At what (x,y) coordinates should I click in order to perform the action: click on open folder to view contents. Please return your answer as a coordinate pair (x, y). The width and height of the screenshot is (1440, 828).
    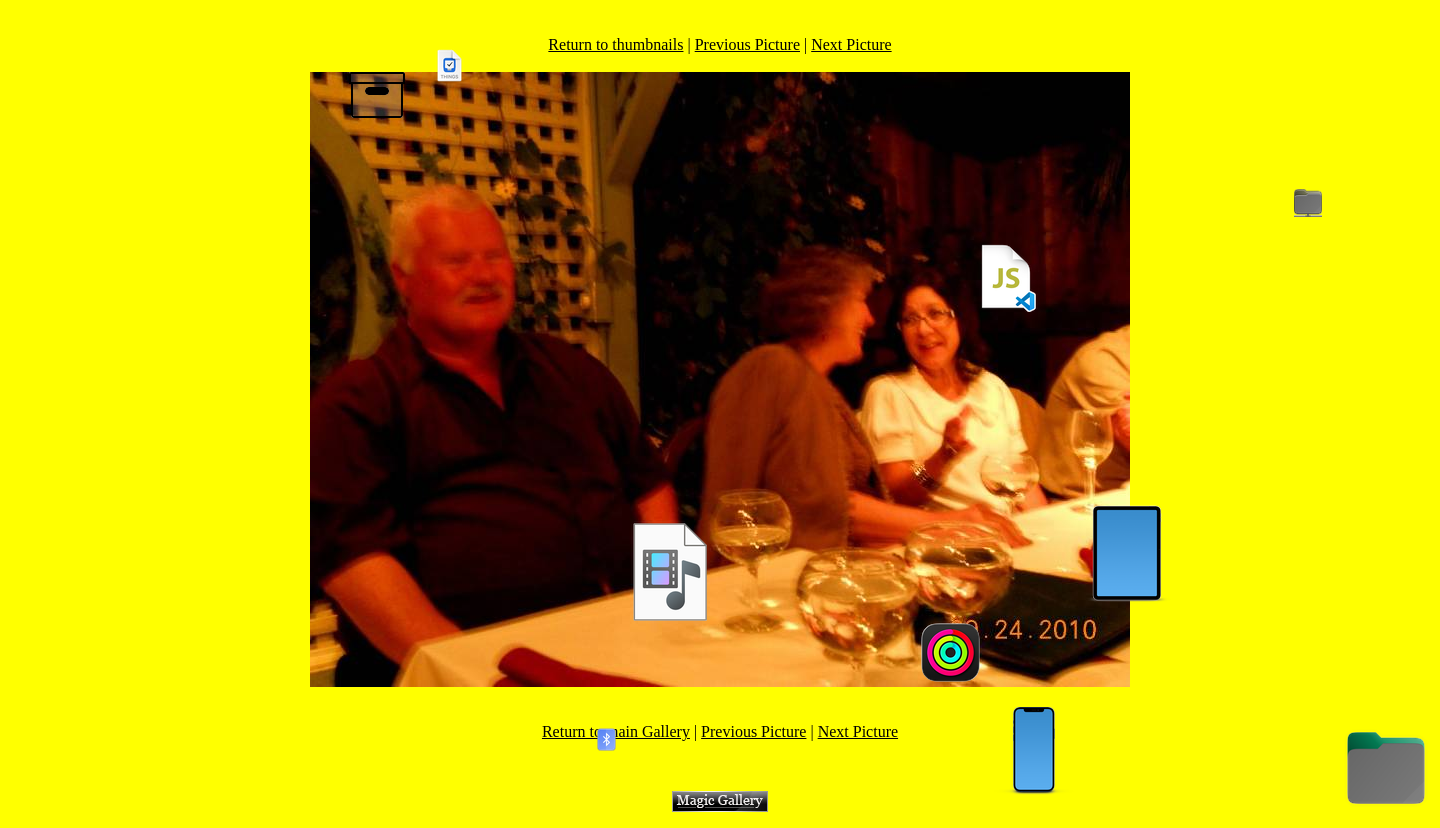
    Looking at the image, I should click on (1386, 768).